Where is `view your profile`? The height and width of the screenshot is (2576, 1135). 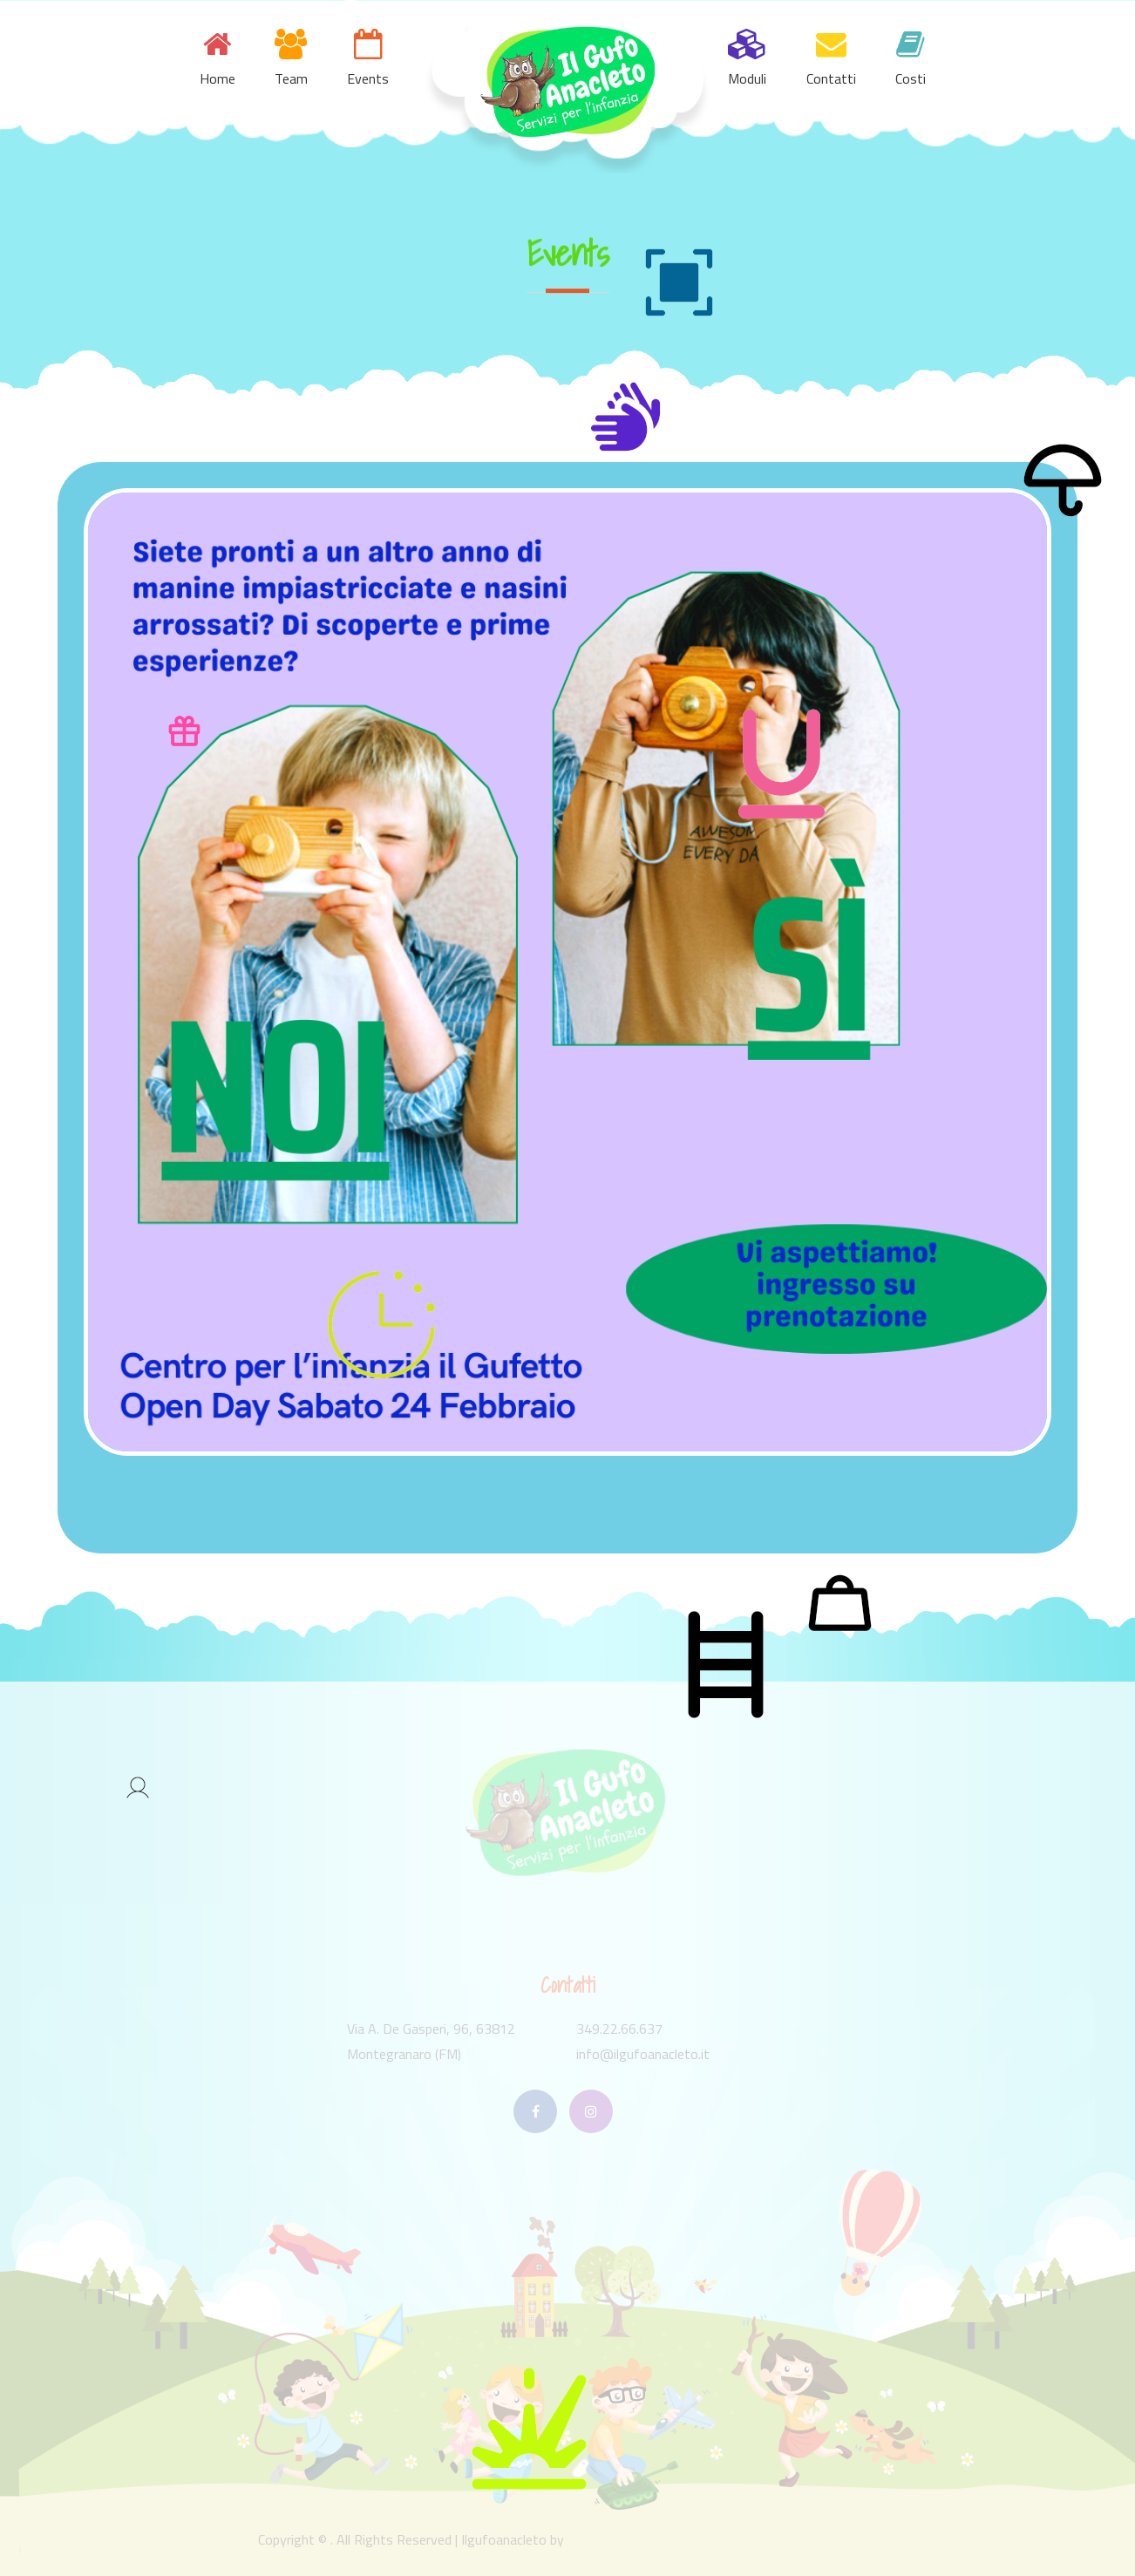 view your profile is located at coordinates (138, 1788).